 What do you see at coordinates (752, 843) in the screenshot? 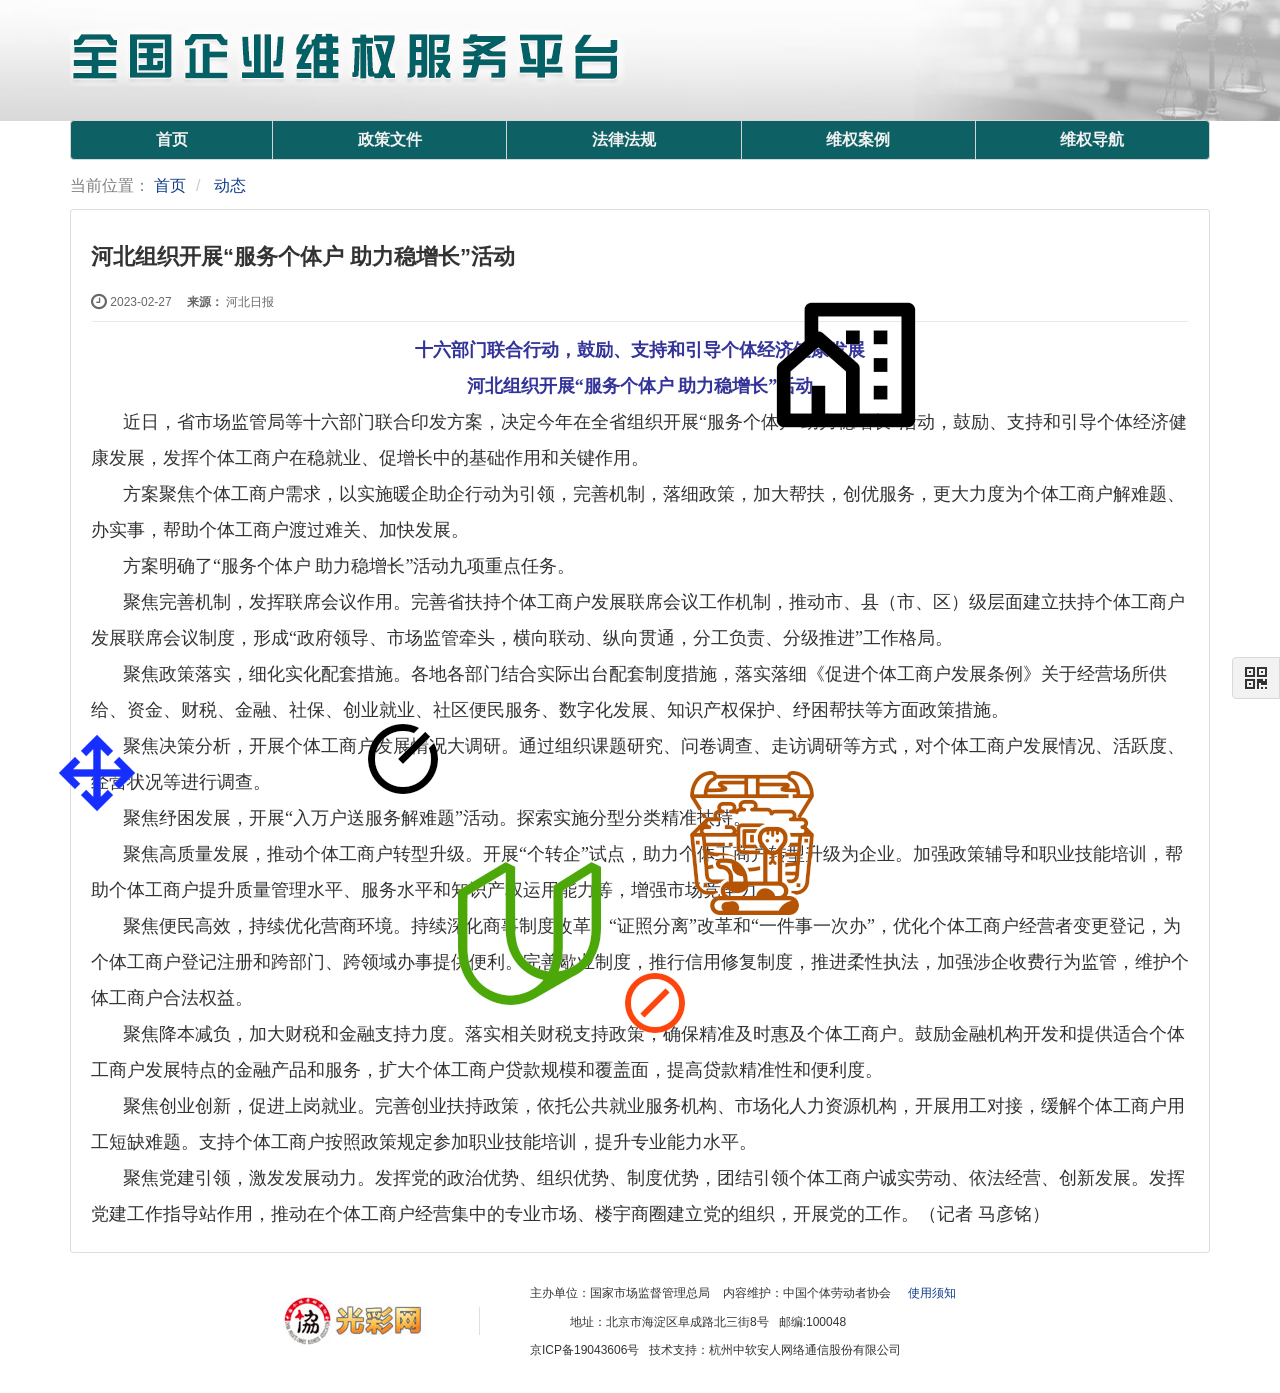
I see `rich python library logo` at bounding box center [752, 843].